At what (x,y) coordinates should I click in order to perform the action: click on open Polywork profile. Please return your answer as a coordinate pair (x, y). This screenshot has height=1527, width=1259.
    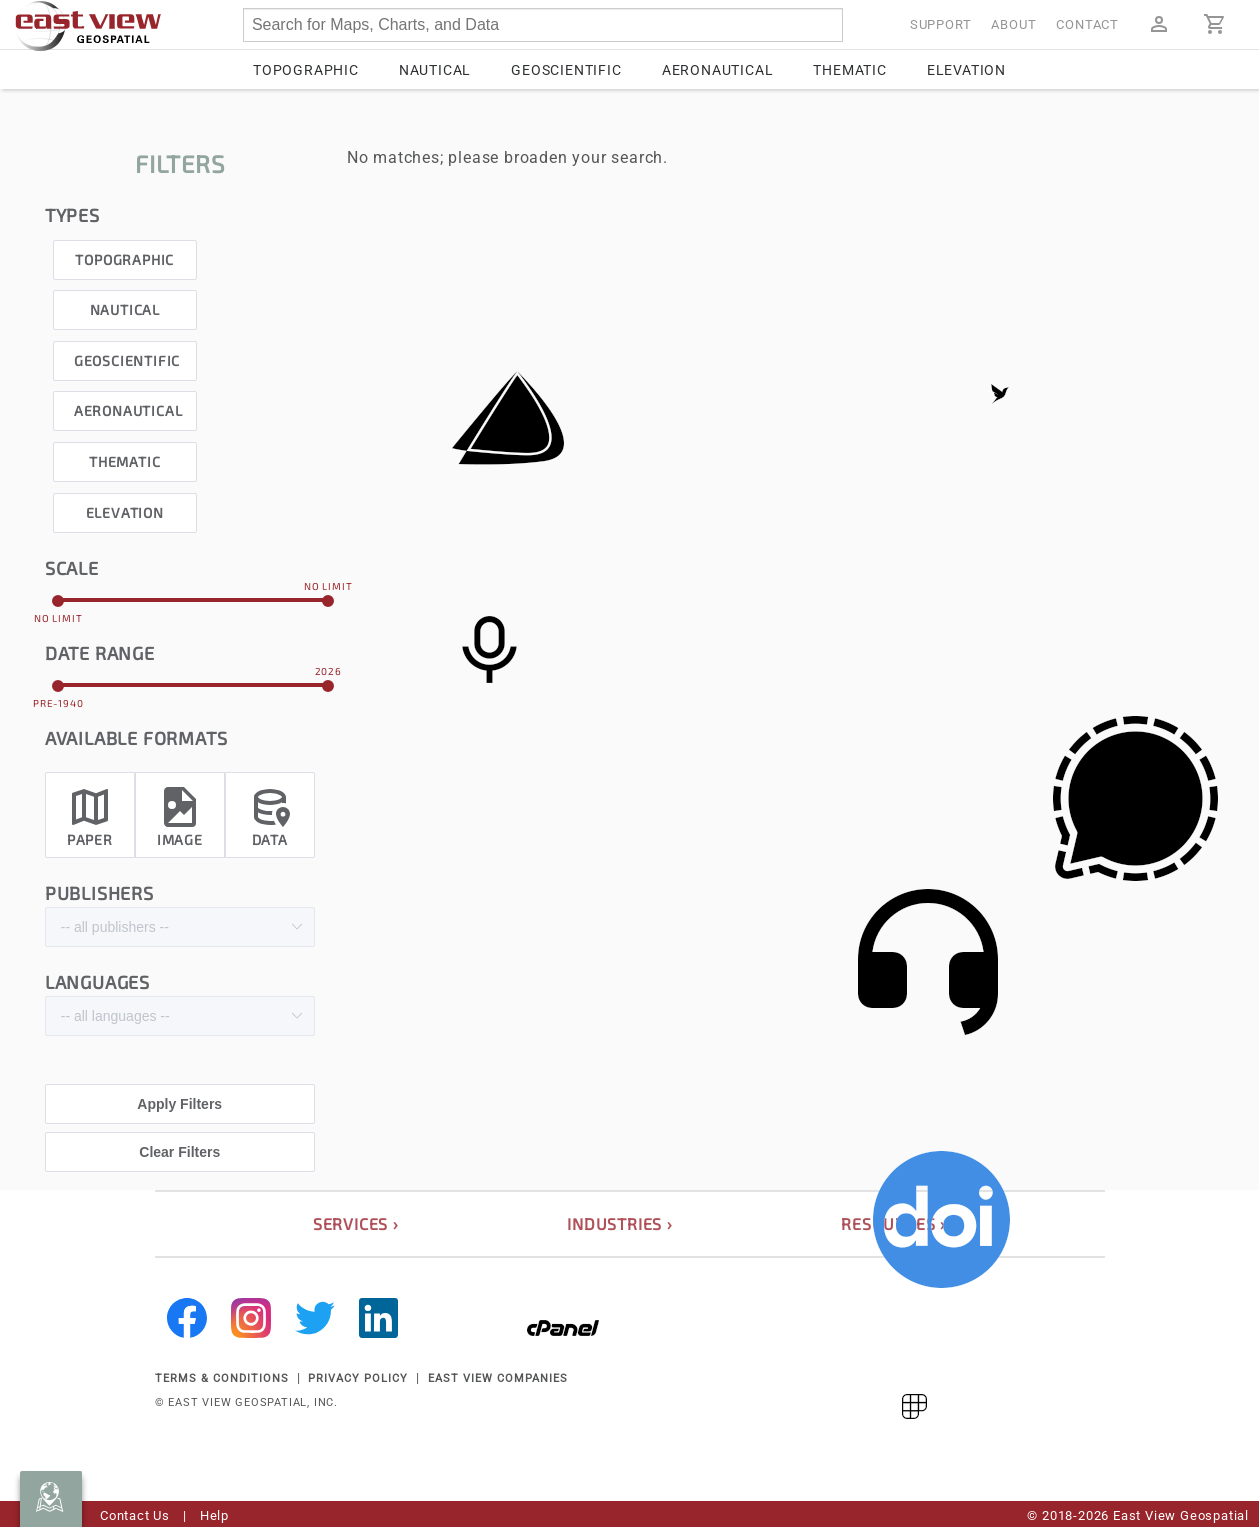
    Looking at the image, I should click on (914, 1406).